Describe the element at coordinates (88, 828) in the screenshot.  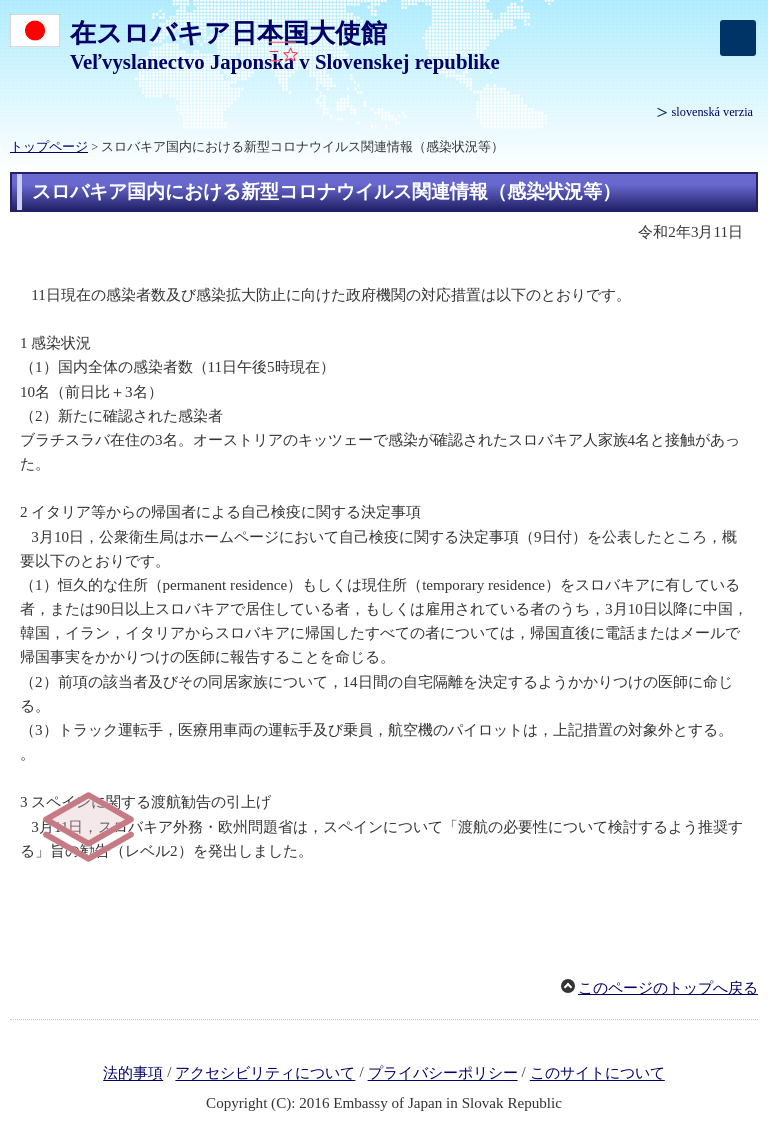
I see `view layered content or stacked items` at that location.